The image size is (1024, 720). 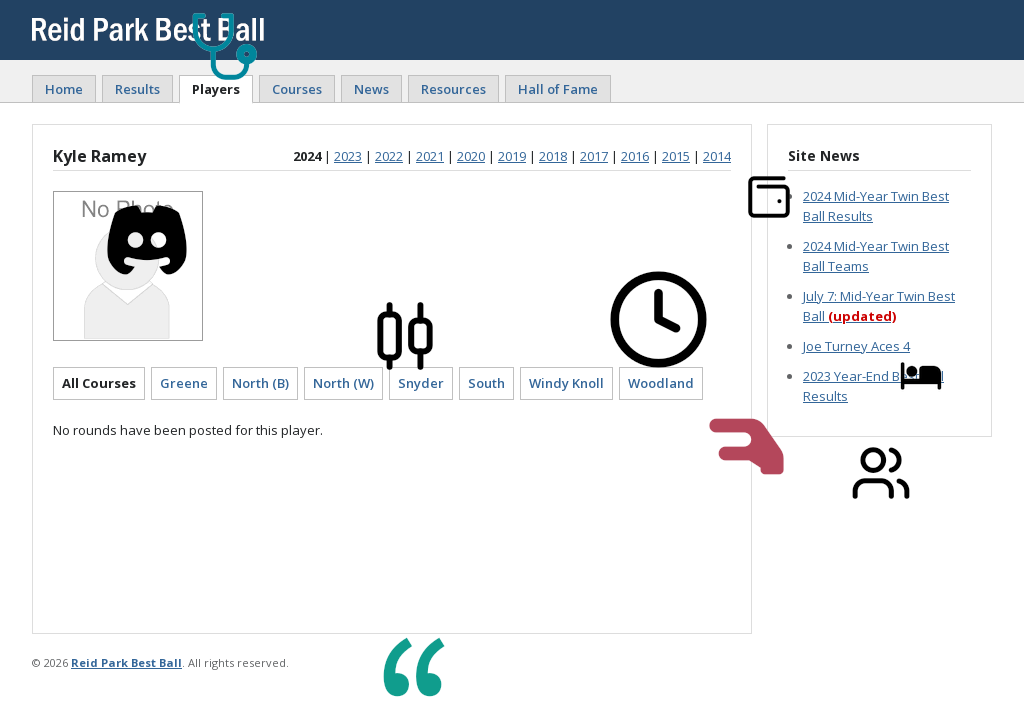 I want to click on access health or medical features, so click(x=221, y=44).